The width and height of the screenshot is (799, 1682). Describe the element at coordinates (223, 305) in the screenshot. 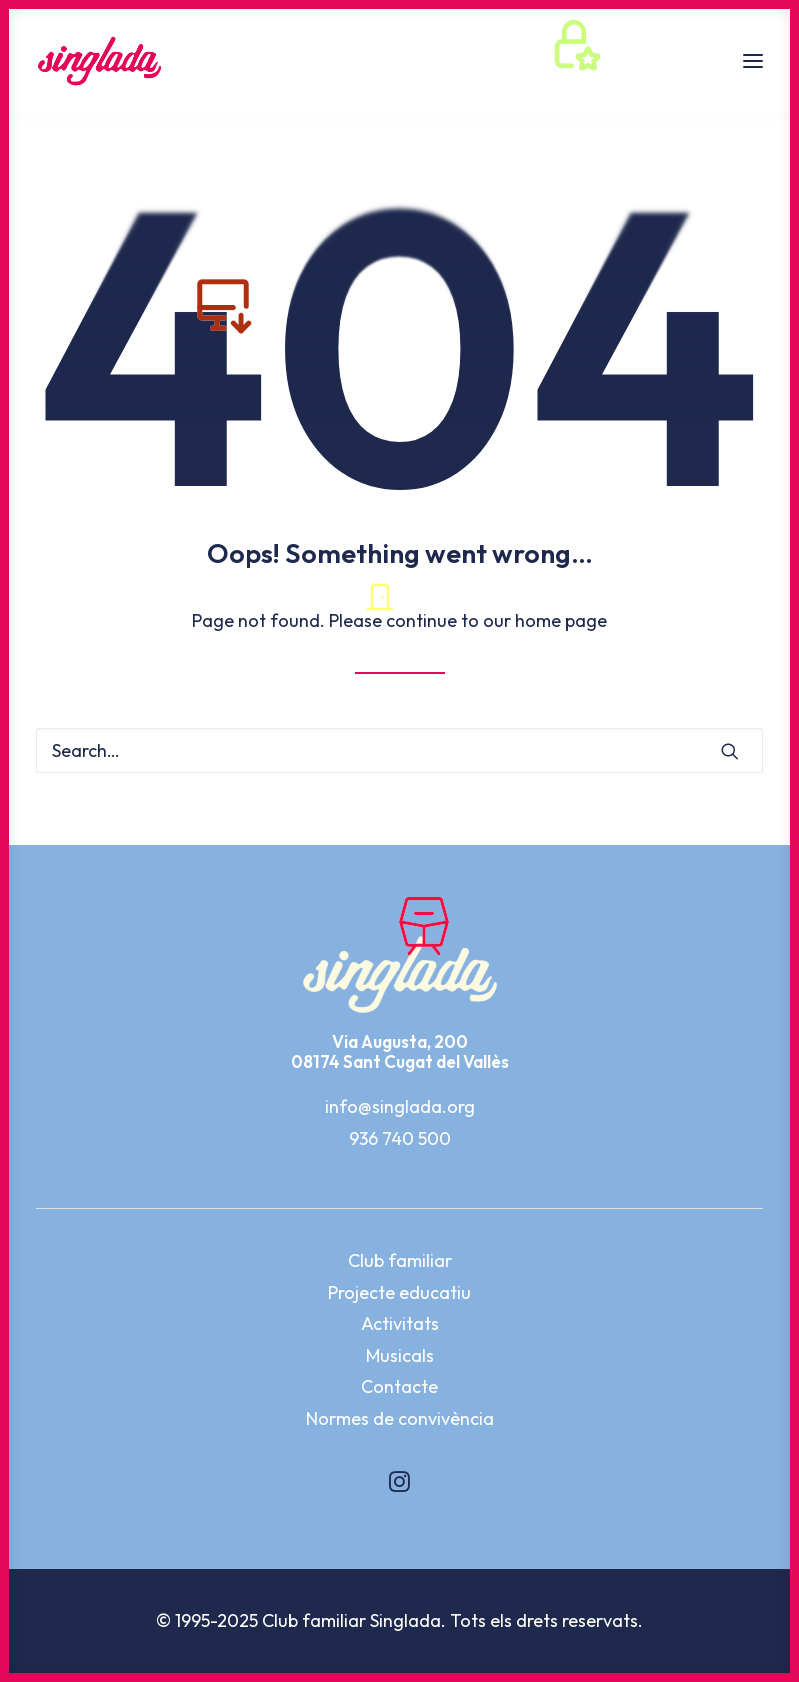

I see `download to desktop computer` at that location.